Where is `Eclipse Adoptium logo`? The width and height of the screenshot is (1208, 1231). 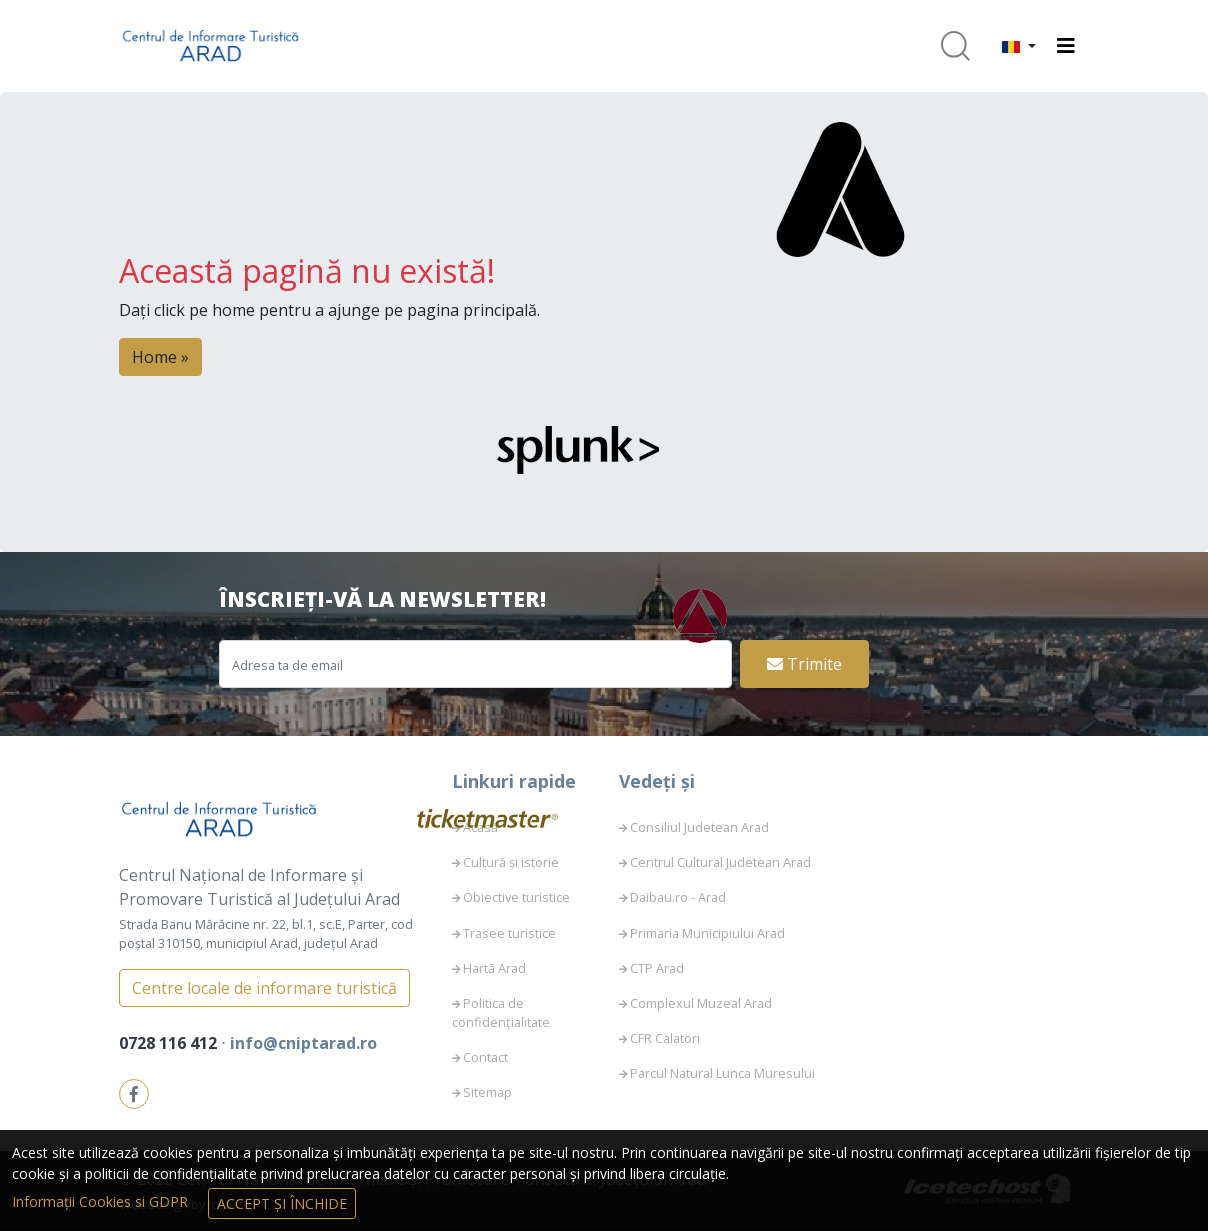 Eclipse Adoptium logo is located at coordinates (840, 189).